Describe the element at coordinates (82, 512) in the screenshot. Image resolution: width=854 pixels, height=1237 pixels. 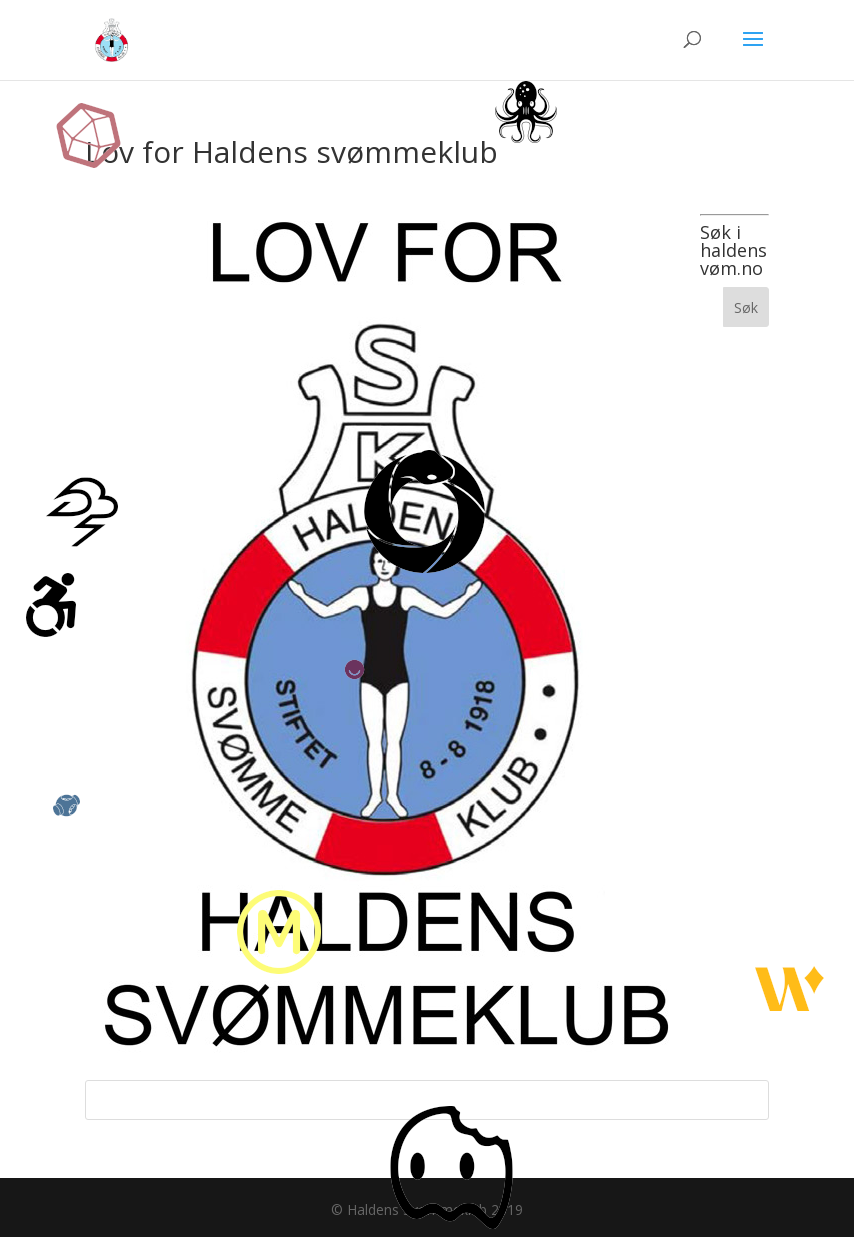
I see `apache storm logo` at that location.